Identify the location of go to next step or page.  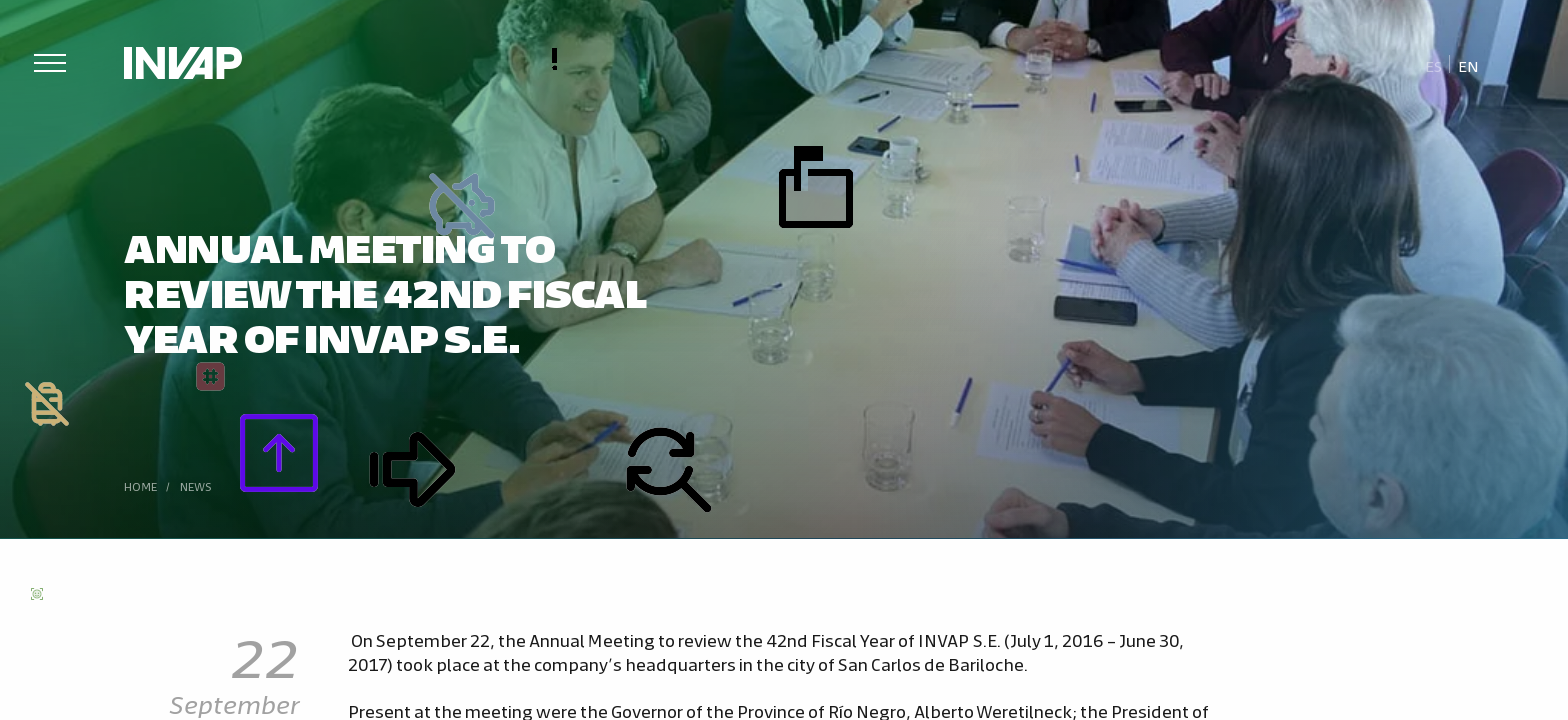
(413, 469).